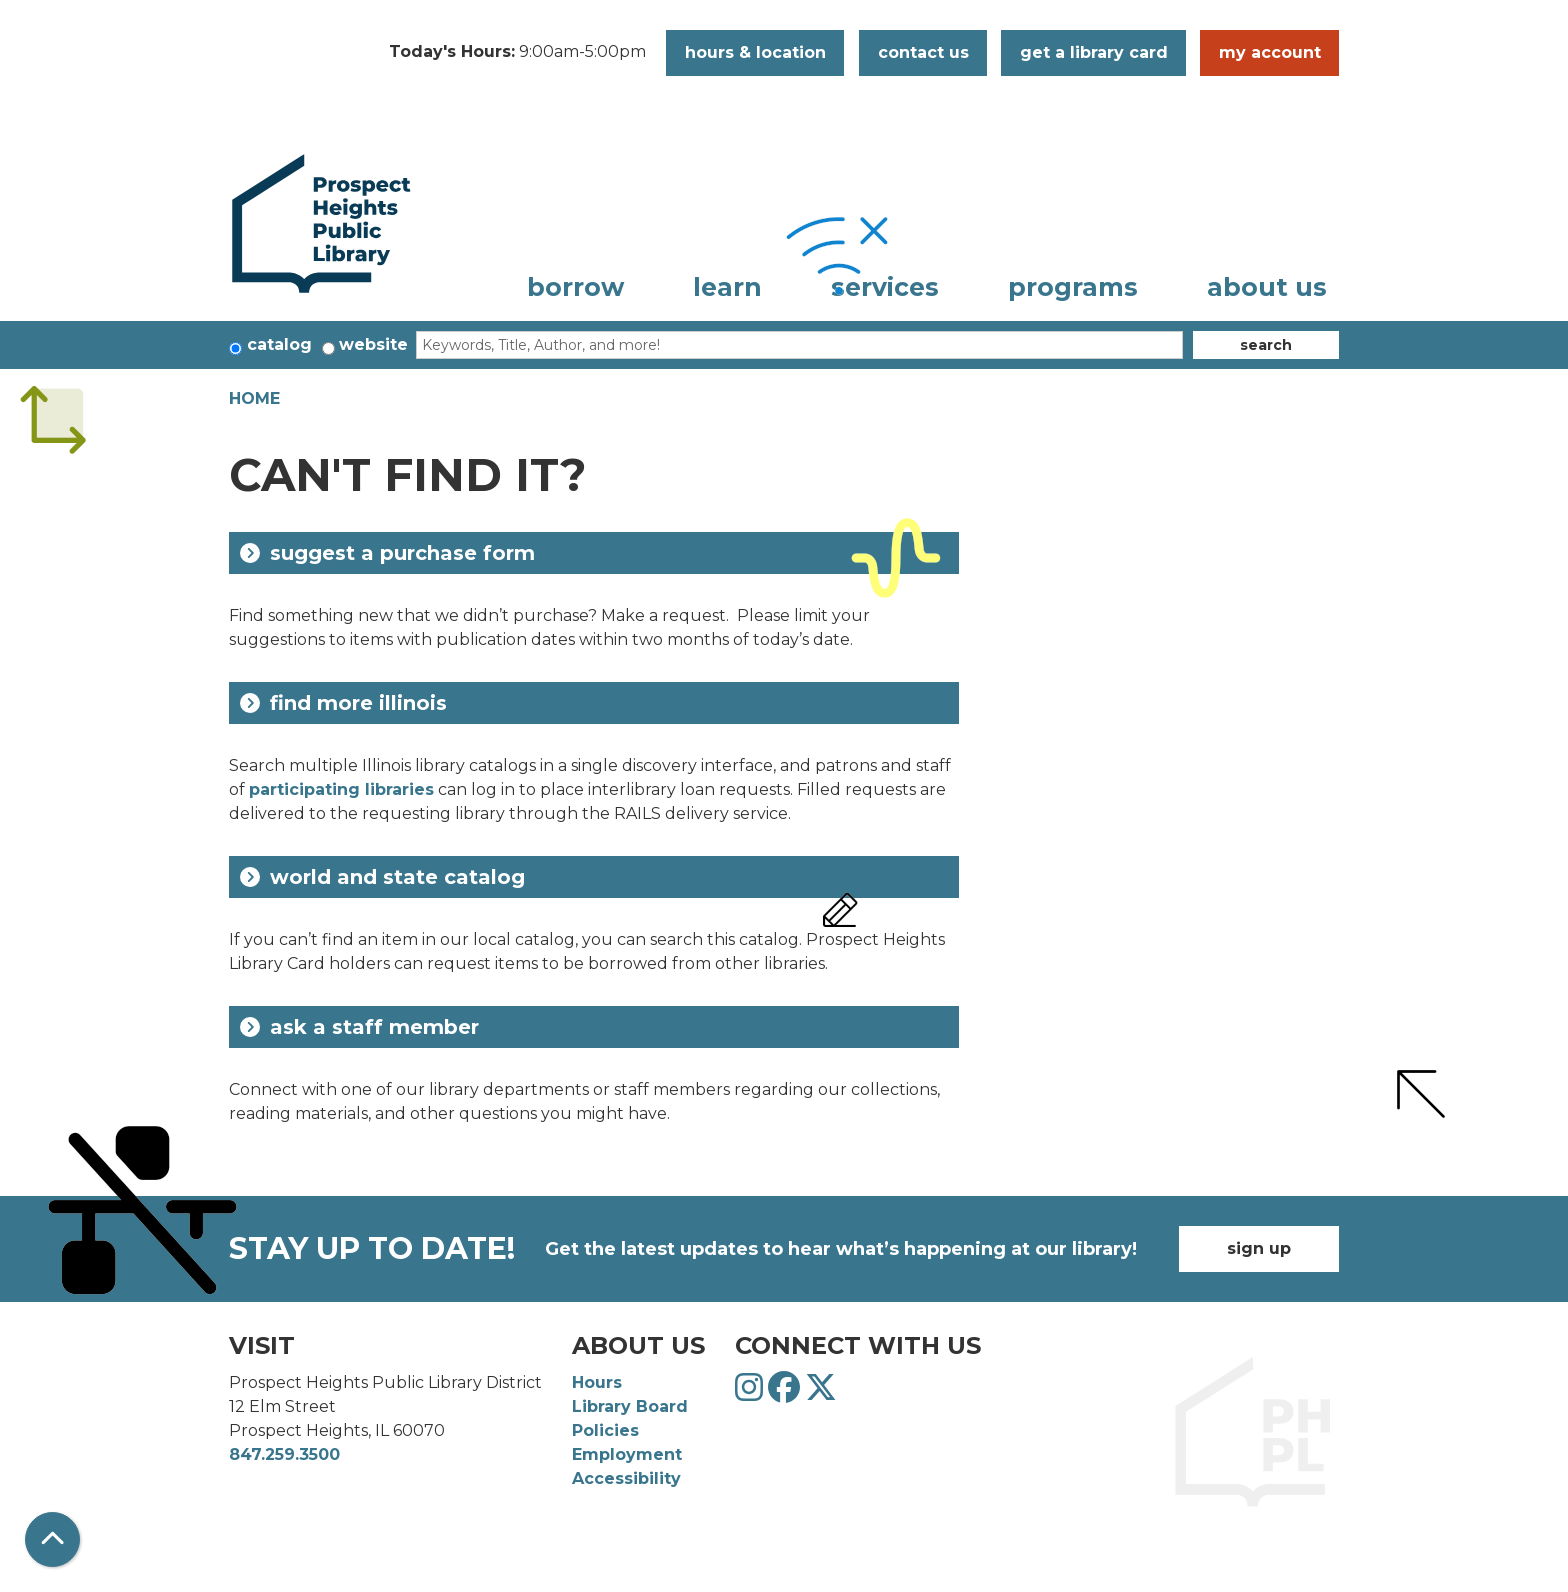 This screenshot has height=1592, width=1568. What do you see at coordinates (1421, 1094) in the screenshot?
I see `navigate back to previous screen` at bounding box center [1421, 1094].